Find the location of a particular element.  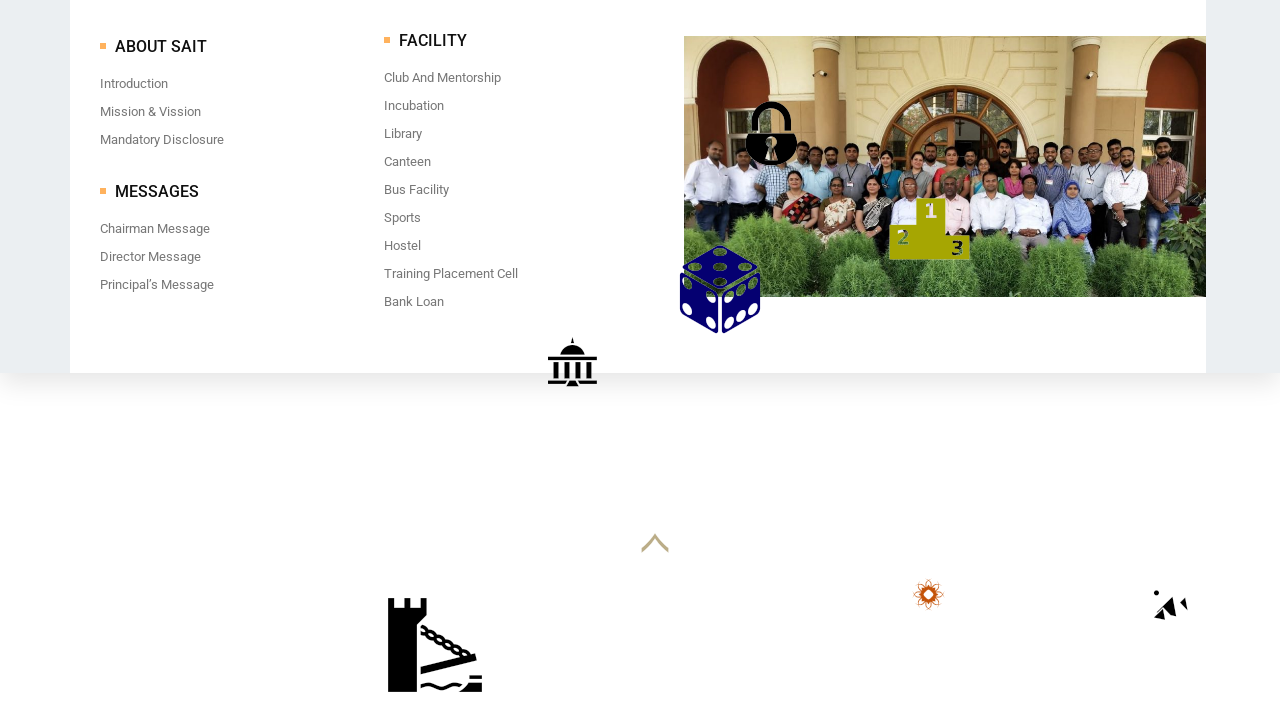

indicates lowest military rank (private) is located at coordinates (655, 543).